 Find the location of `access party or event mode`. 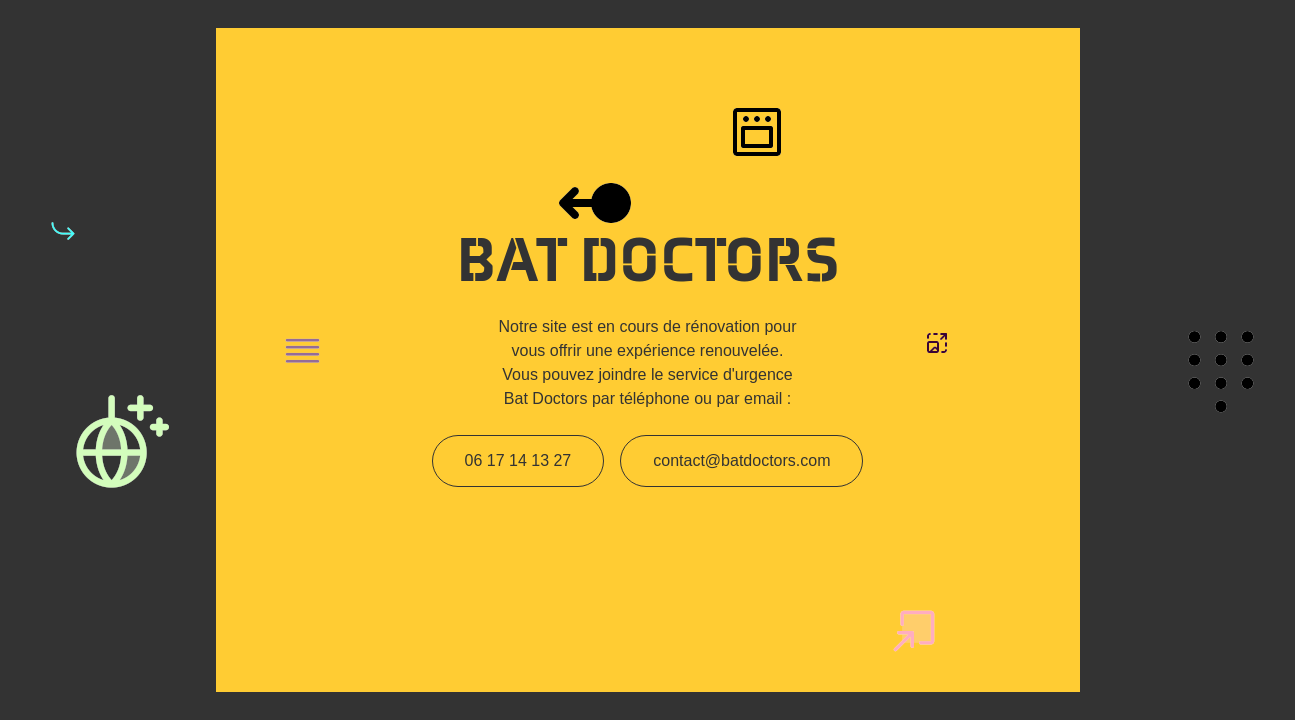

access party or event mode is located at coordinates (118, 443).